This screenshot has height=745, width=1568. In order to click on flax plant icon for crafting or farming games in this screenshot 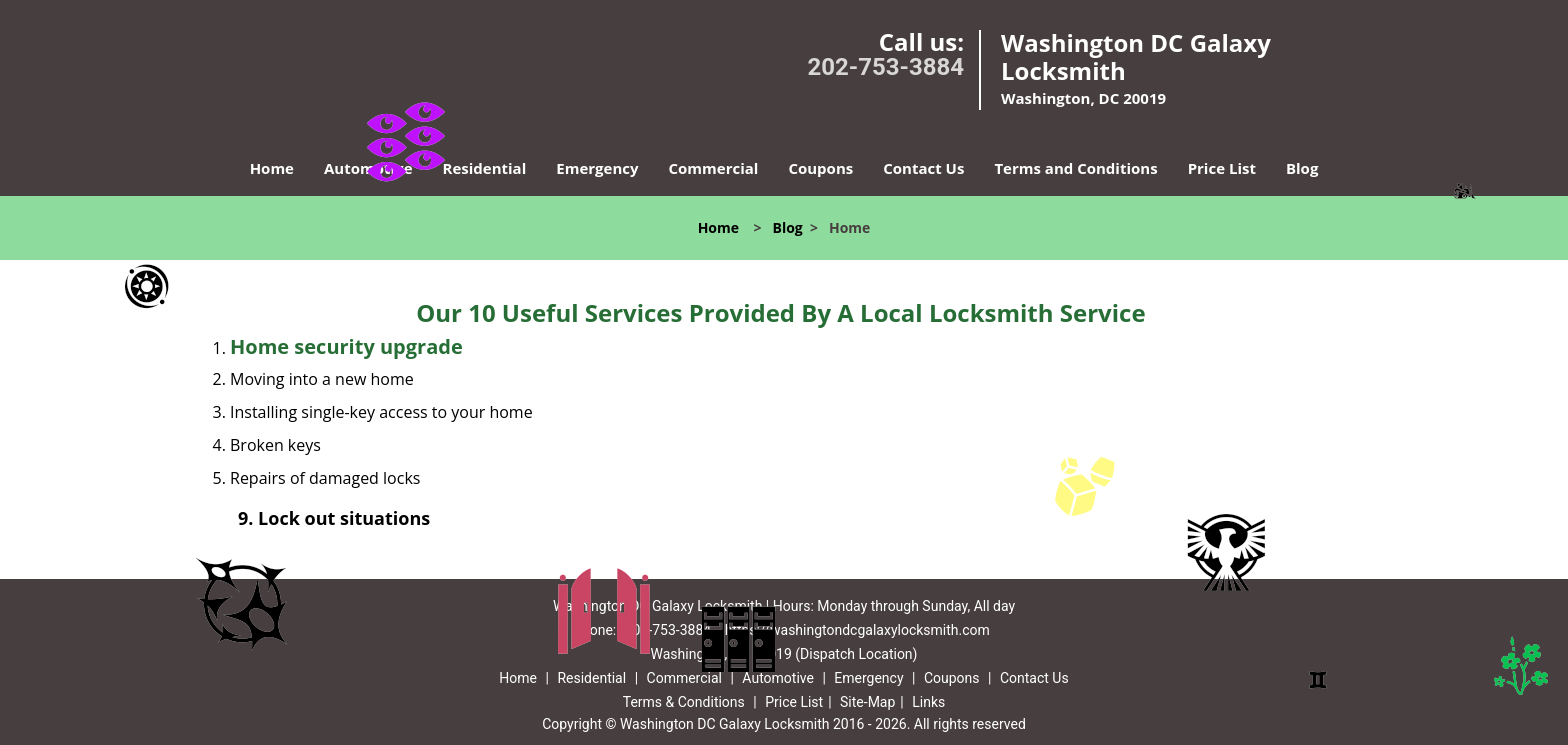, I will do `click(1521, 665)`.